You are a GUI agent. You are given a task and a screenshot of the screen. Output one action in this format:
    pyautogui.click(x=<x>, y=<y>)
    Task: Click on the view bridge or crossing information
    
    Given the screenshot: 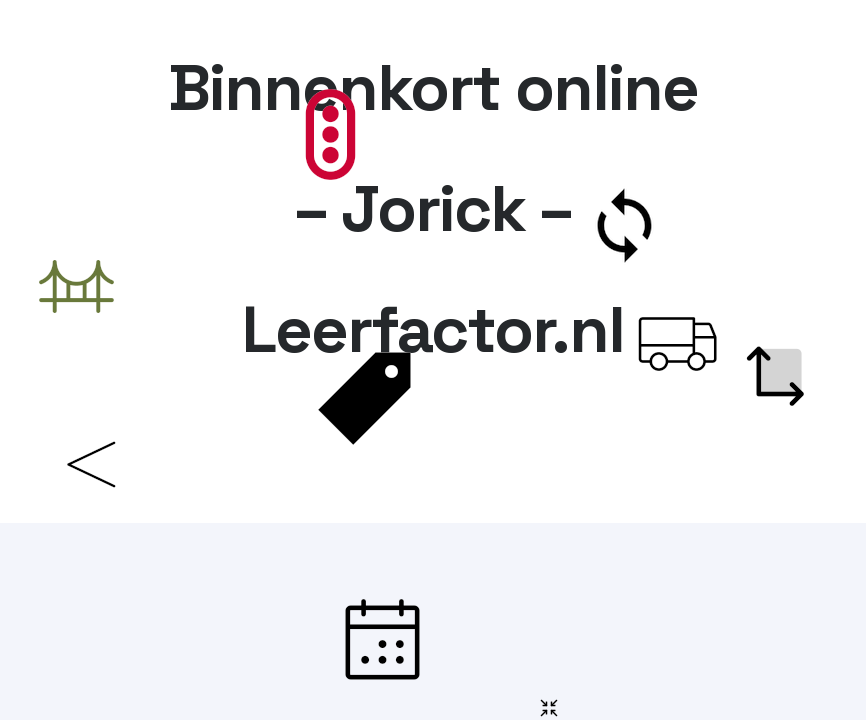 What is the action you would take?
    pyautogui.click(x=76, y=286)
    